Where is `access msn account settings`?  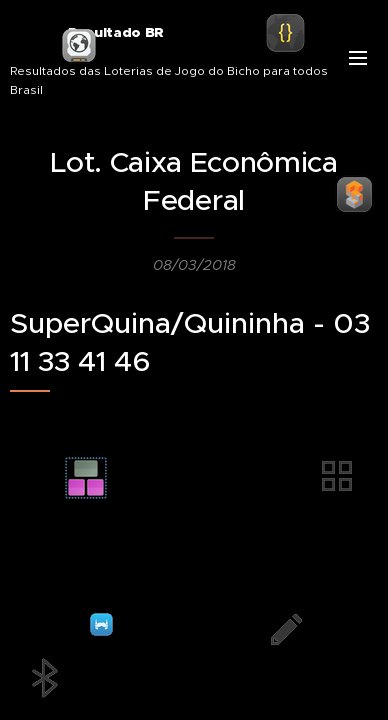
access msn account settings is located at coordinates (337, 476).